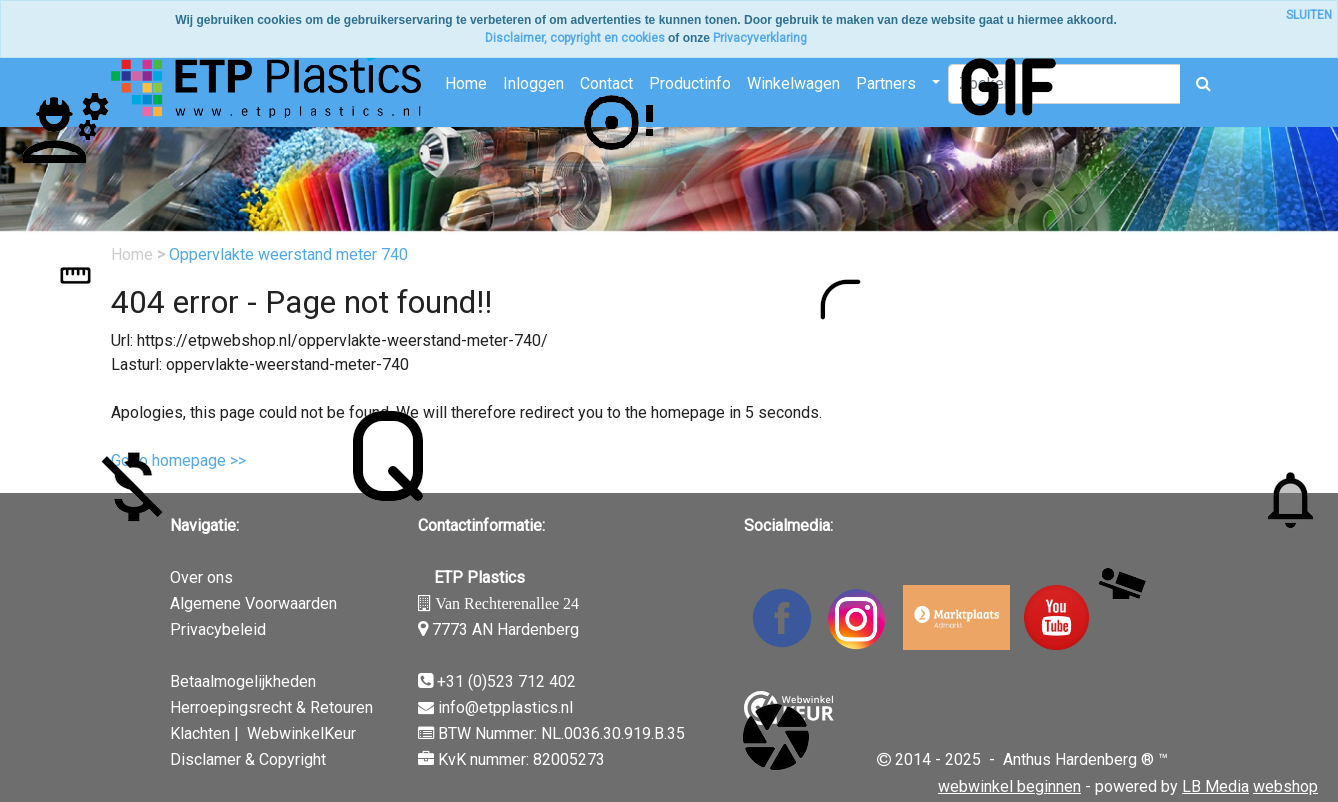  What do you see at coordinates (1007, 87) in the screenshot?
I see `insert a GIF into your message` at bounding box center [1007, 87].